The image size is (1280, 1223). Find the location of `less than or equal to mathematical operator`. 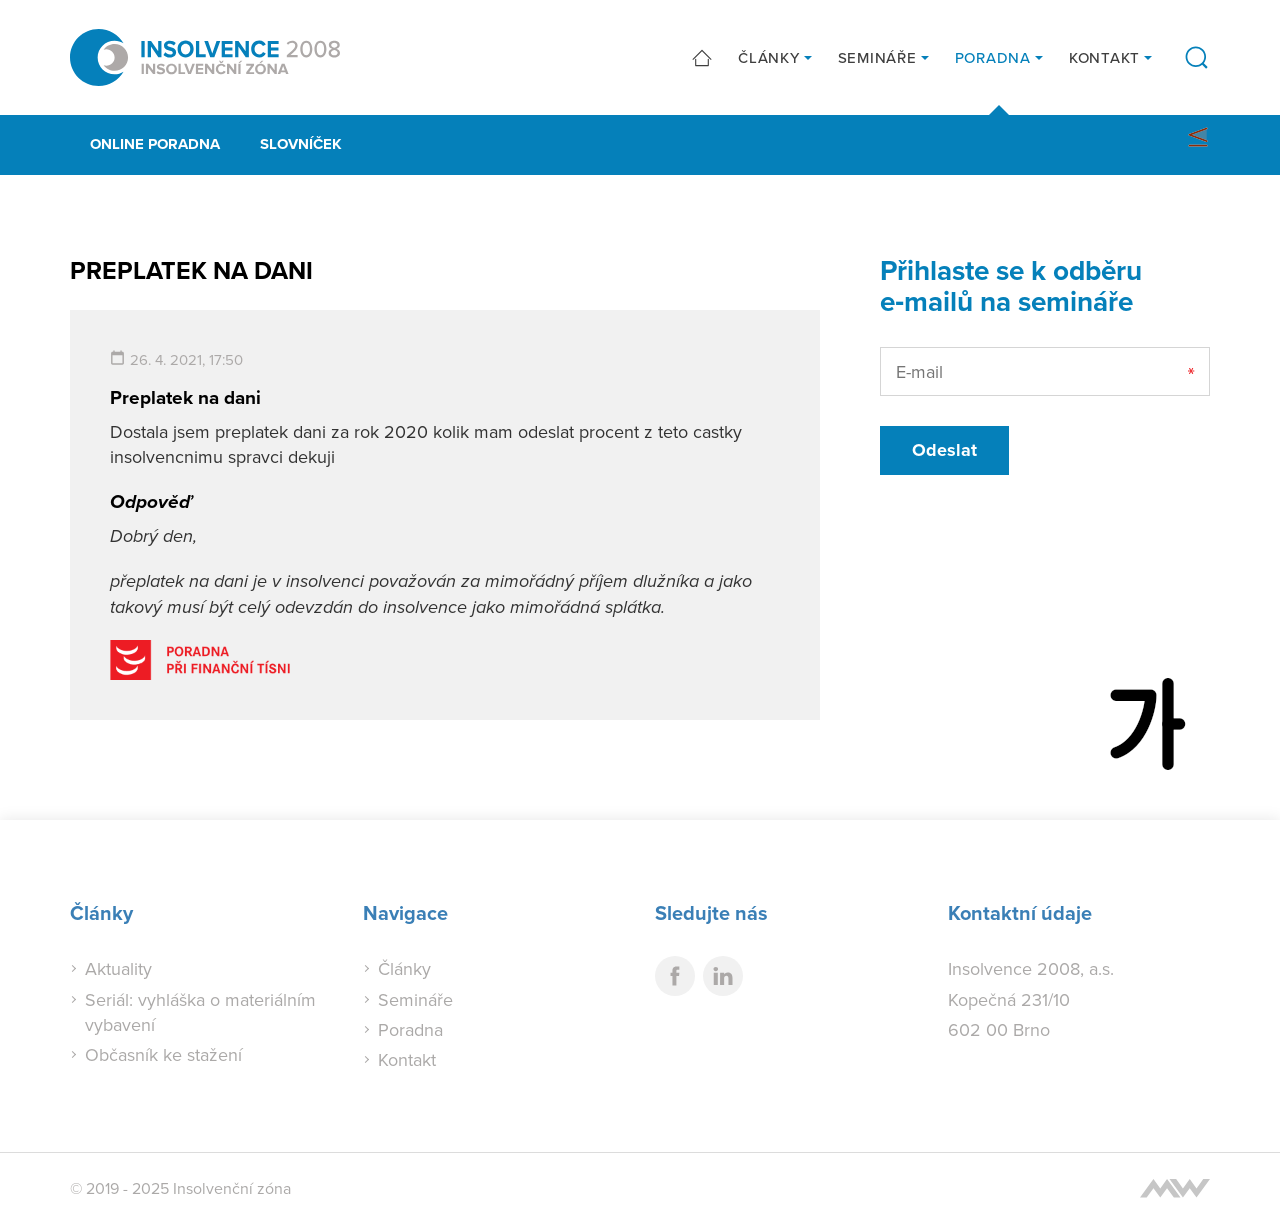

less than or equal to mathematical operator is located at coordinates (1198, 137).